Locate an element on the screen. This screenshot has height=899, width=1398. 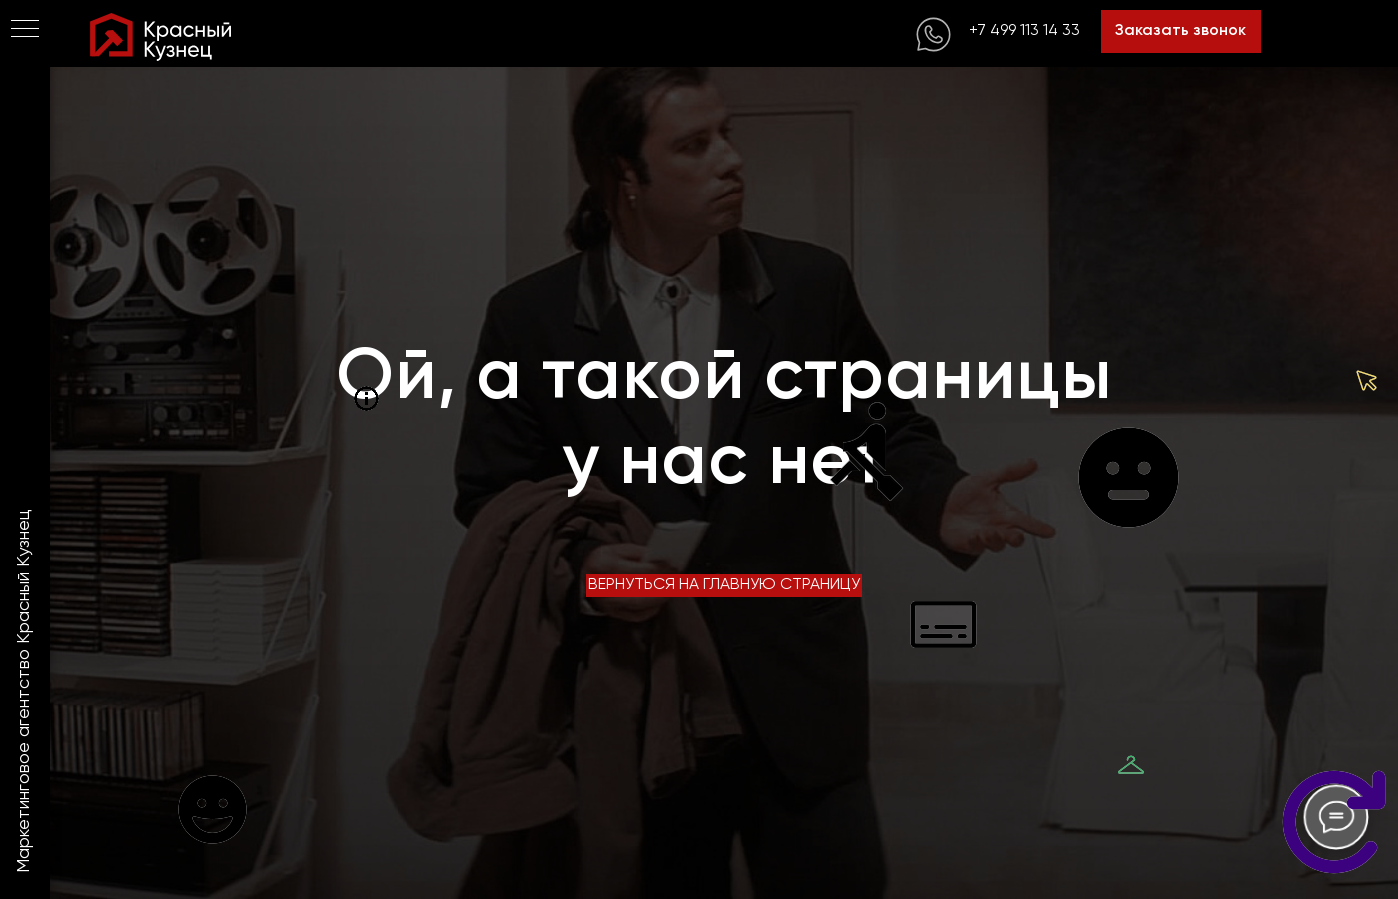
access rowing or kayaking activities is located at coordinates (864, 449).